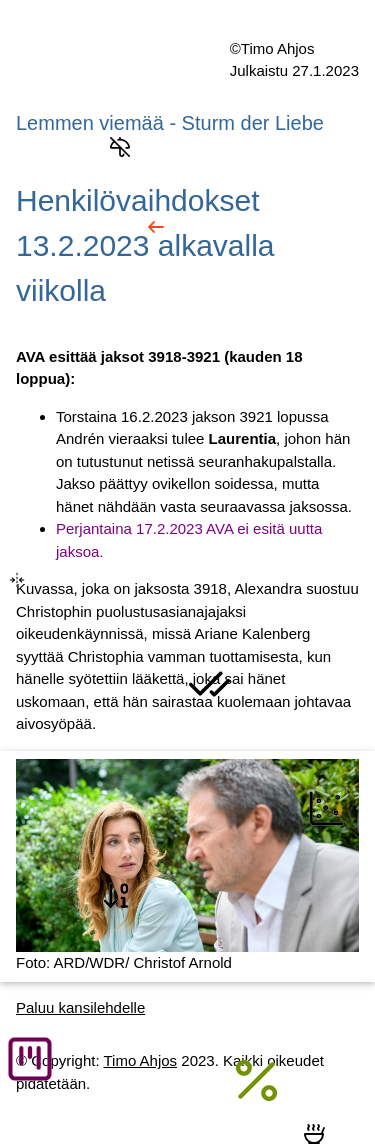 The image size is (375, 1148). What do you see at coordinates (209, 684) in the screenshot?
I see `message has been read or seen` at bounding box center [209, 684].